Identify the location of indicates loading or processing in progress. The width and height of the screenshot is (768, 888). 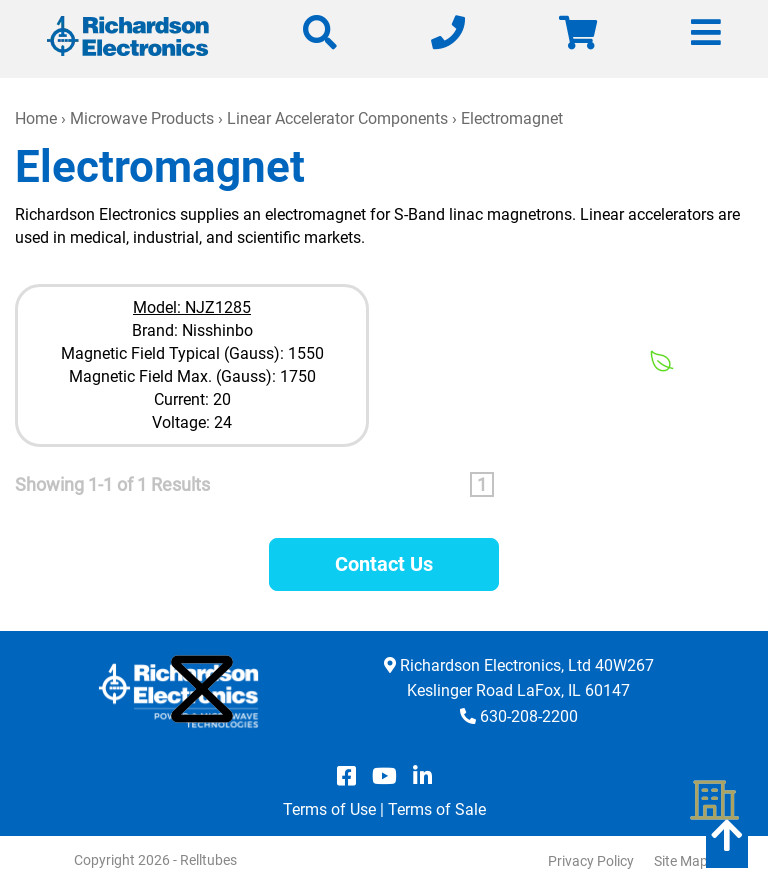
(202, 689).